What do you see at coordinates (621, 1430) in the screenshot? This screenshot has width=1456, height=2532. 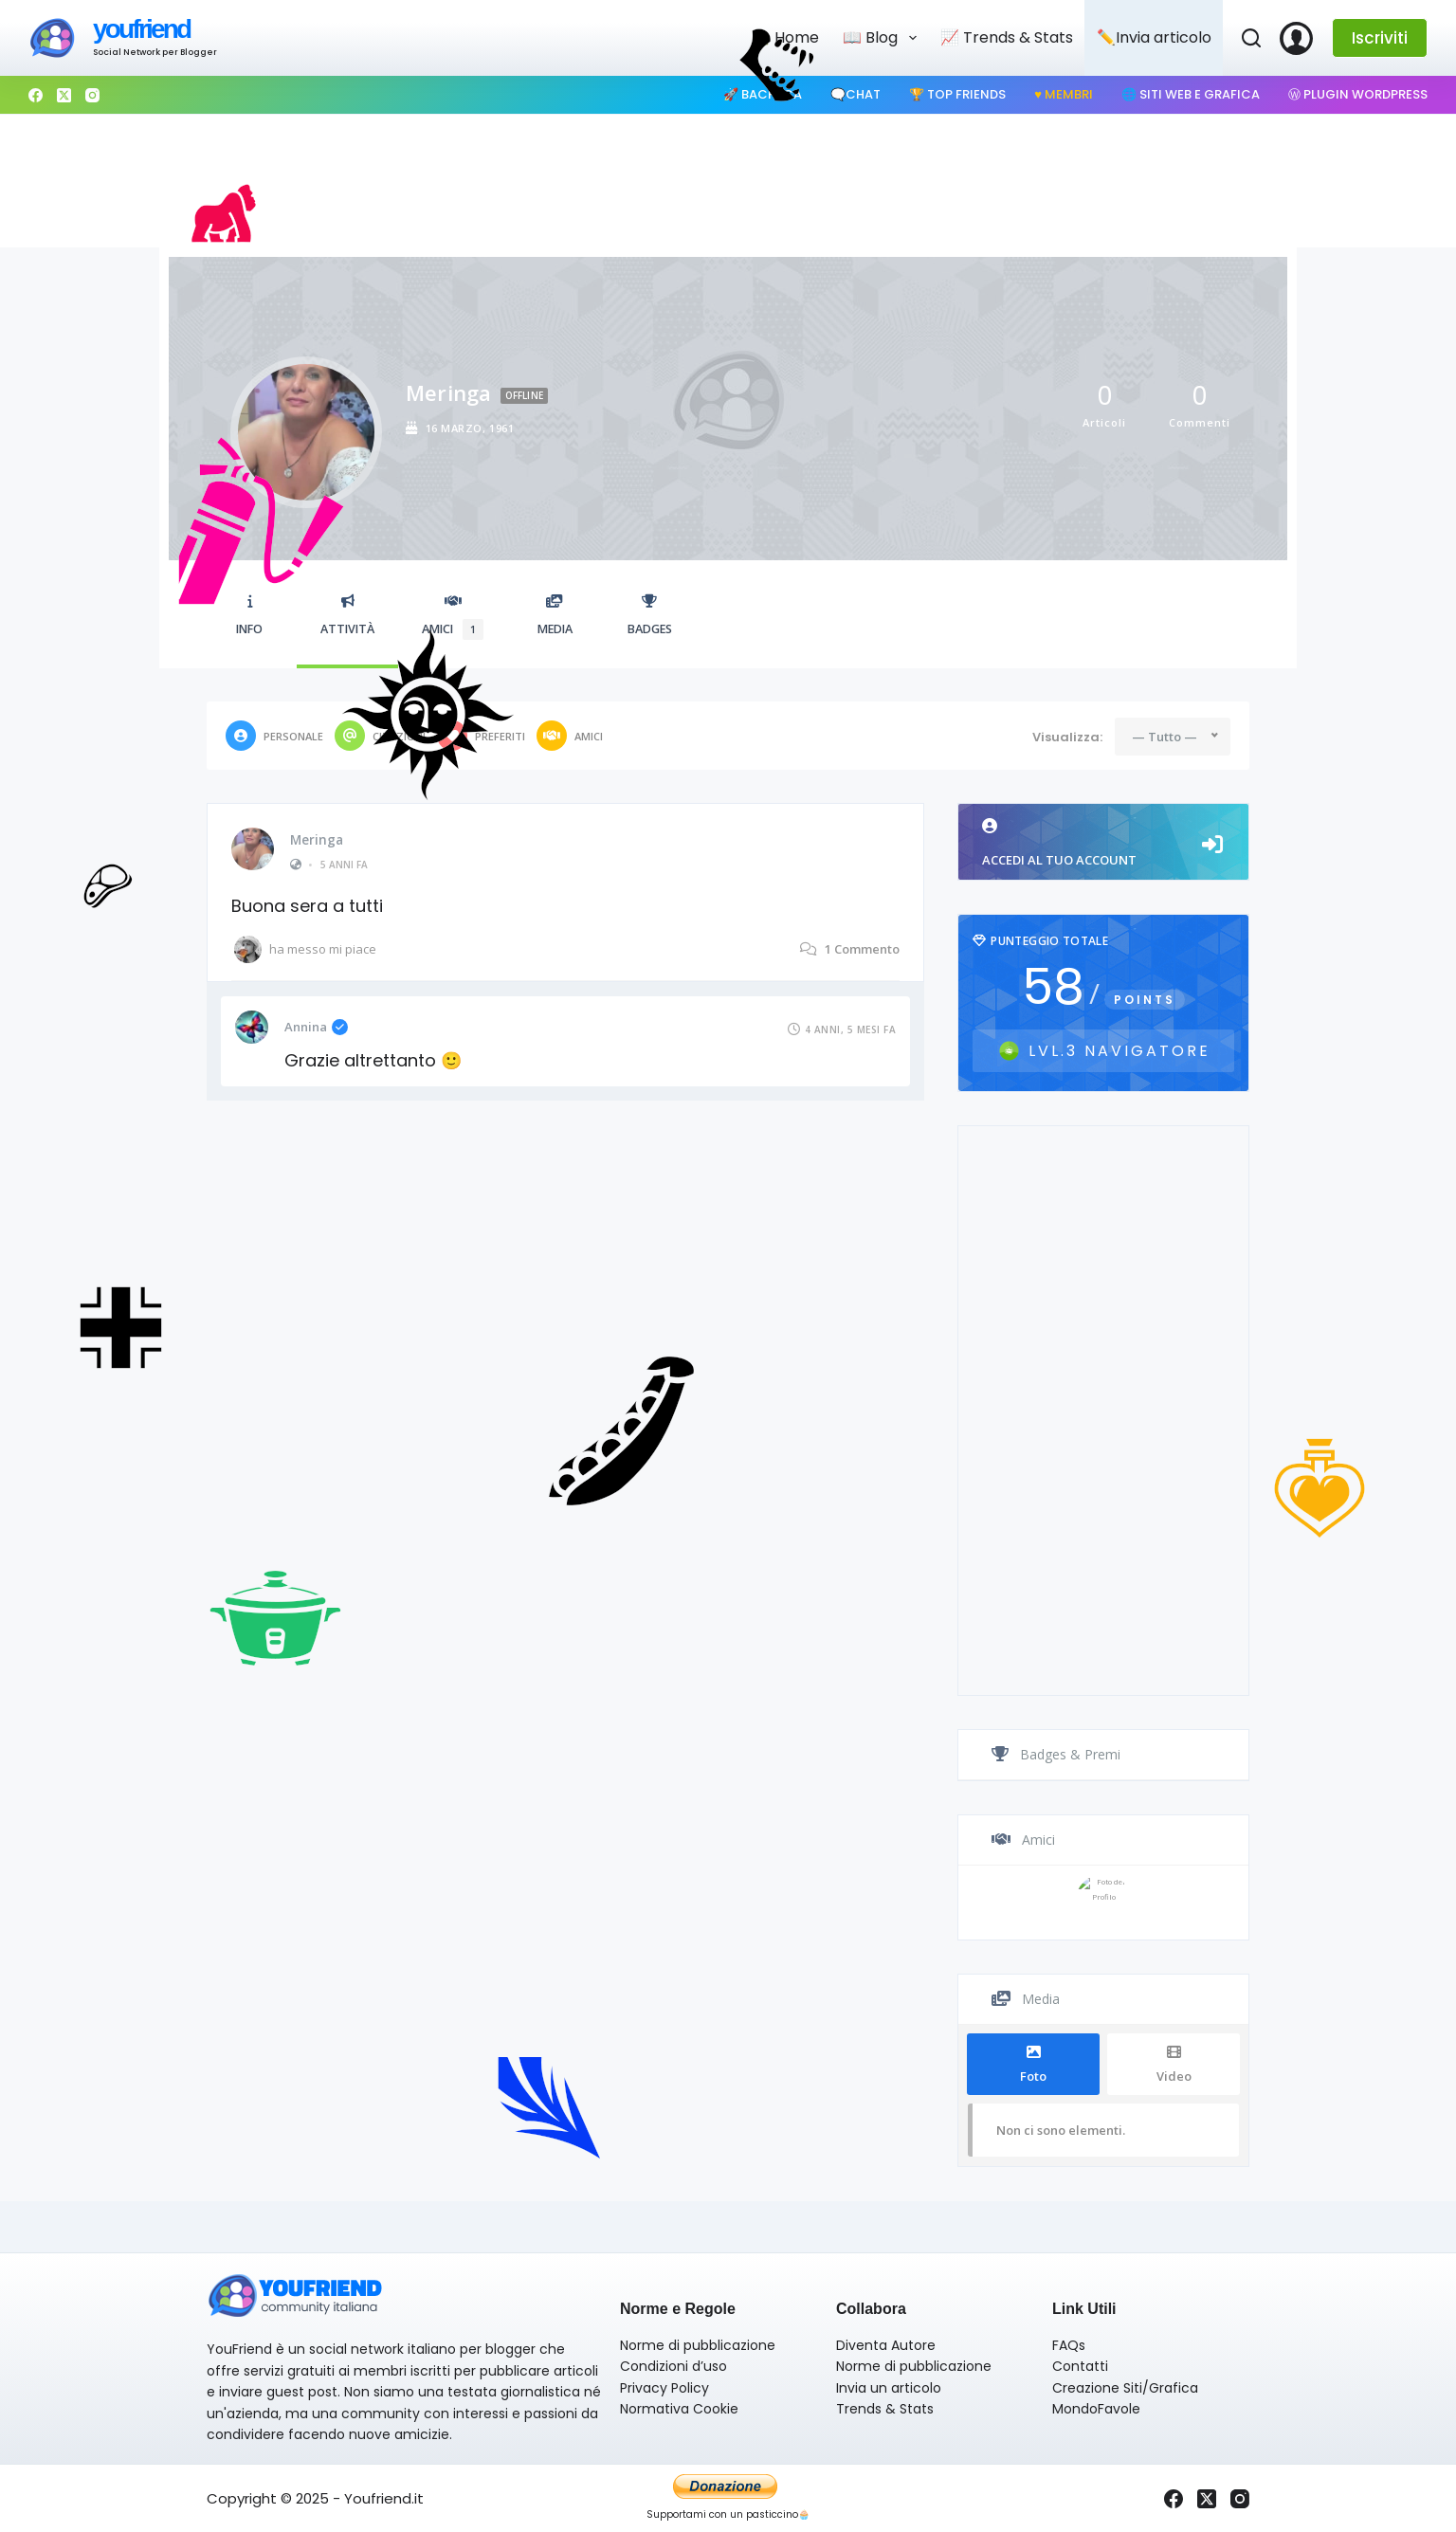 I see `select peas as an ingredient` at bounding box center [621, 1430].